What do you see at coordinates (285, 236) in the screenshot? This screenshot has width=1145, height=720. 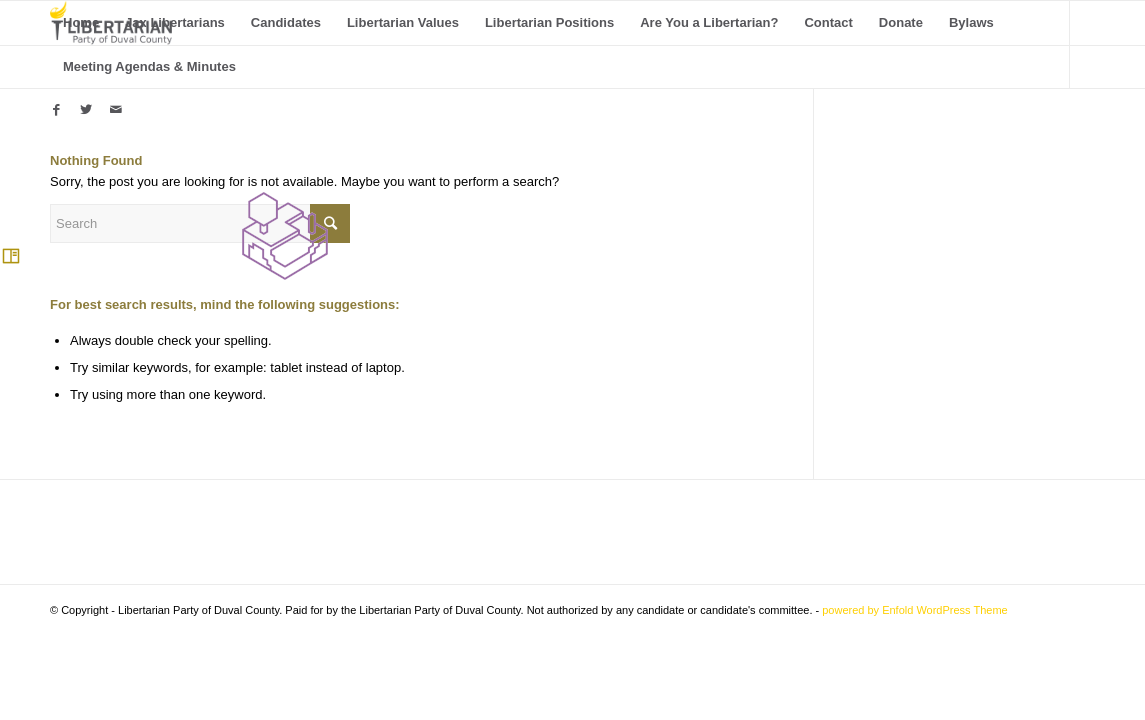 I see `launch minetest game` at bounding box center [285, 236].